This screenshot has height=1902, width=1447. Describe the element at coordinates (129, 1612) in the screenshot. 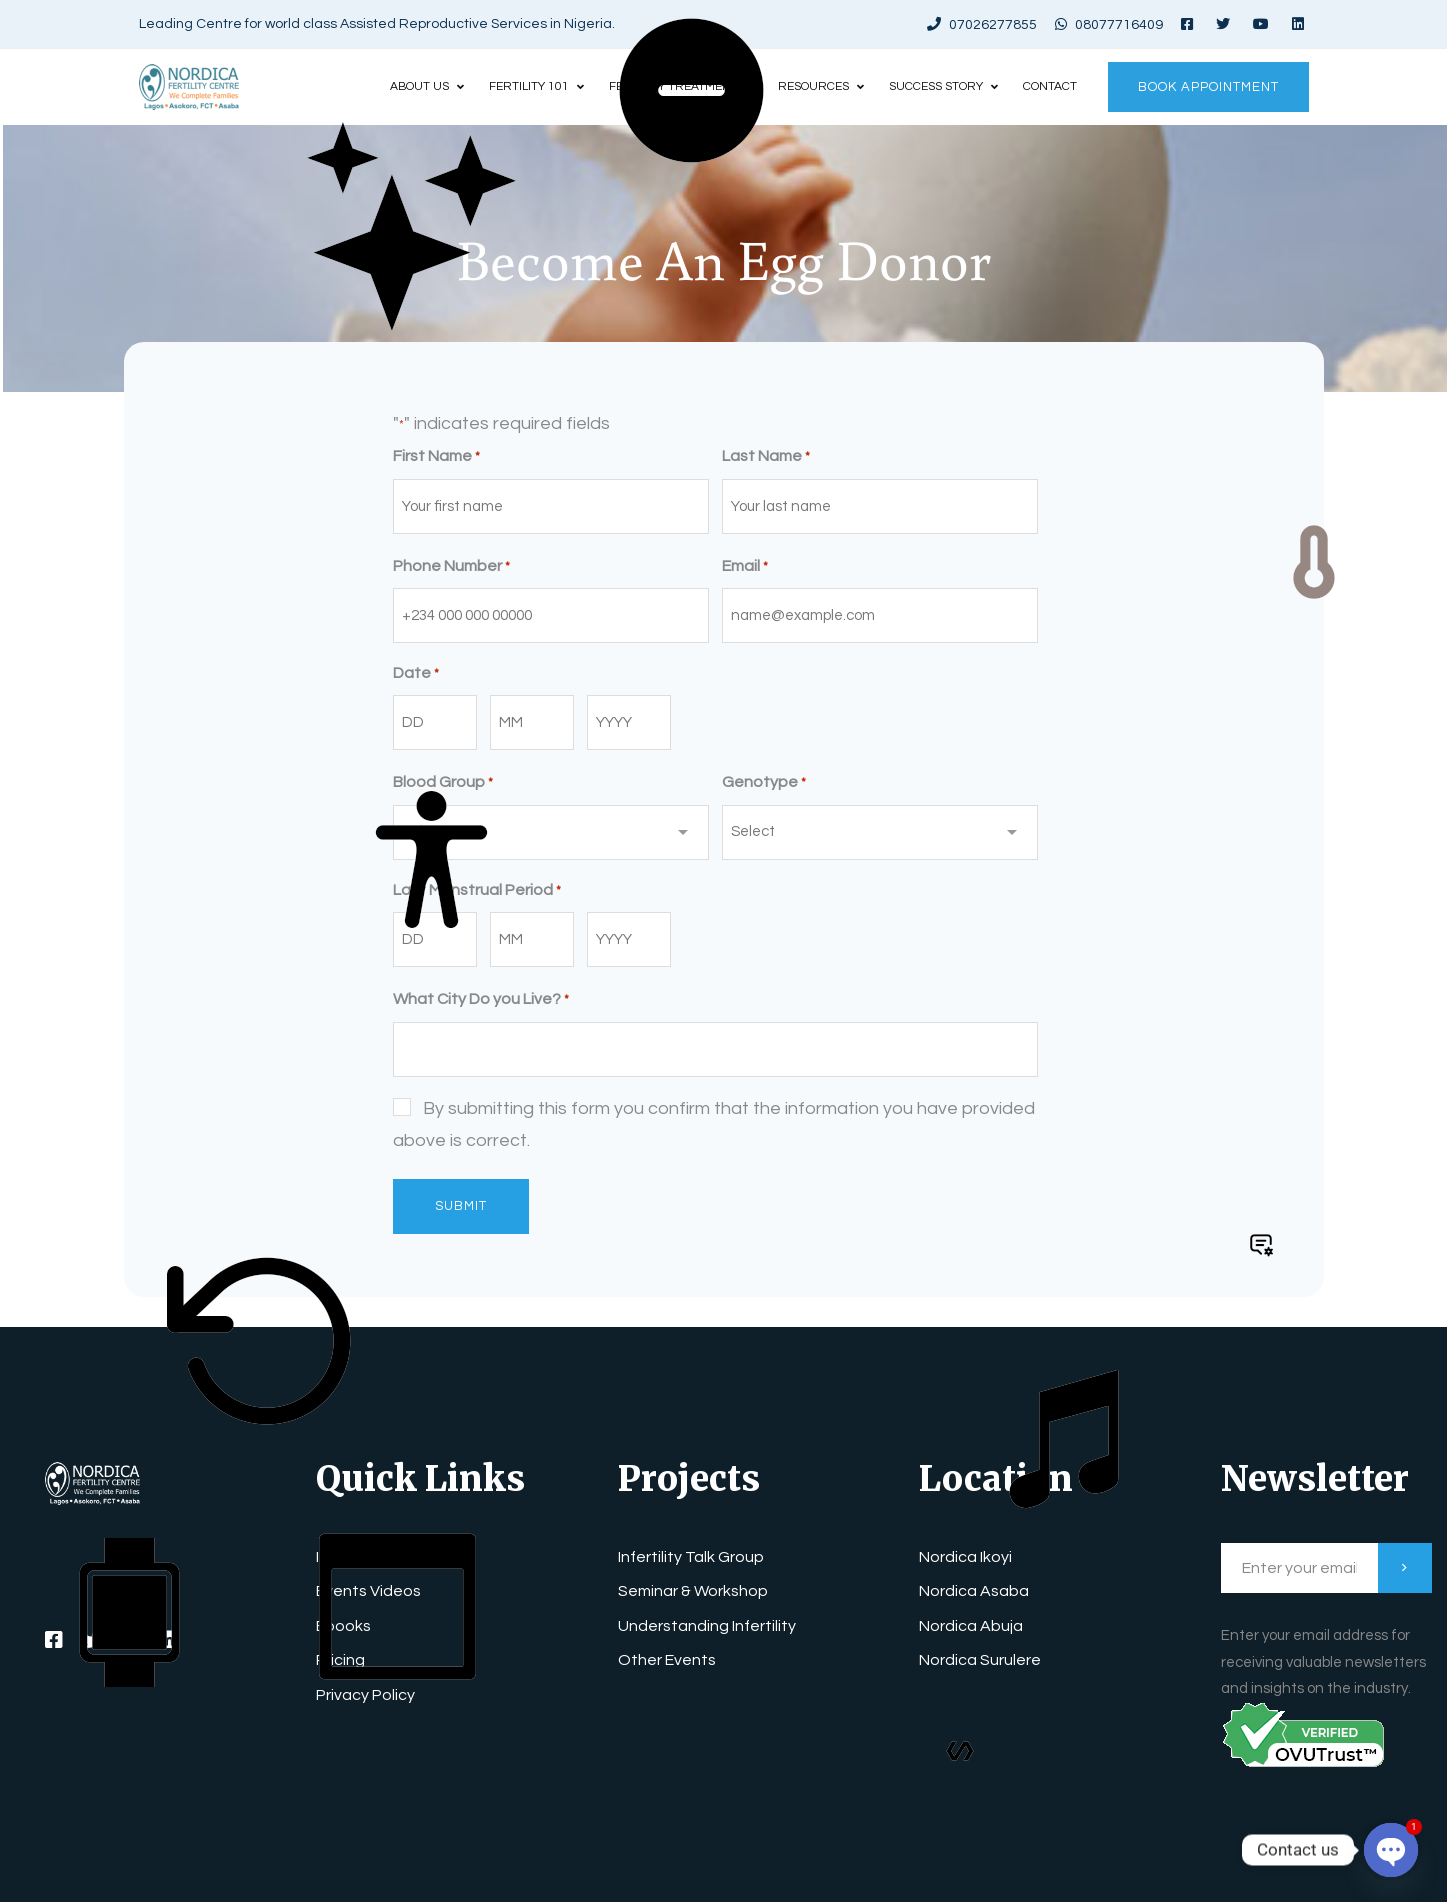

I see `access smartwatch settings or companion app` at that location.